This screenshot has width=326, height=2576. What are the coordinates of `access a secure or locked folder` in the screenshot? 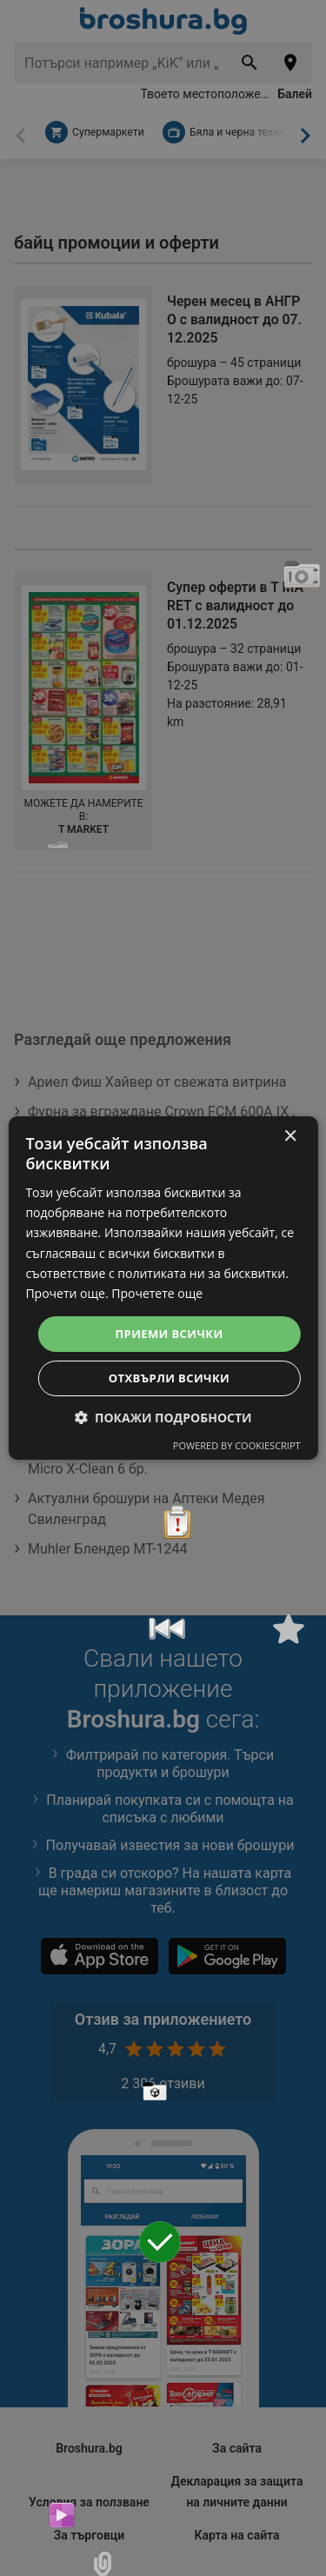 It's located at (302, 575).